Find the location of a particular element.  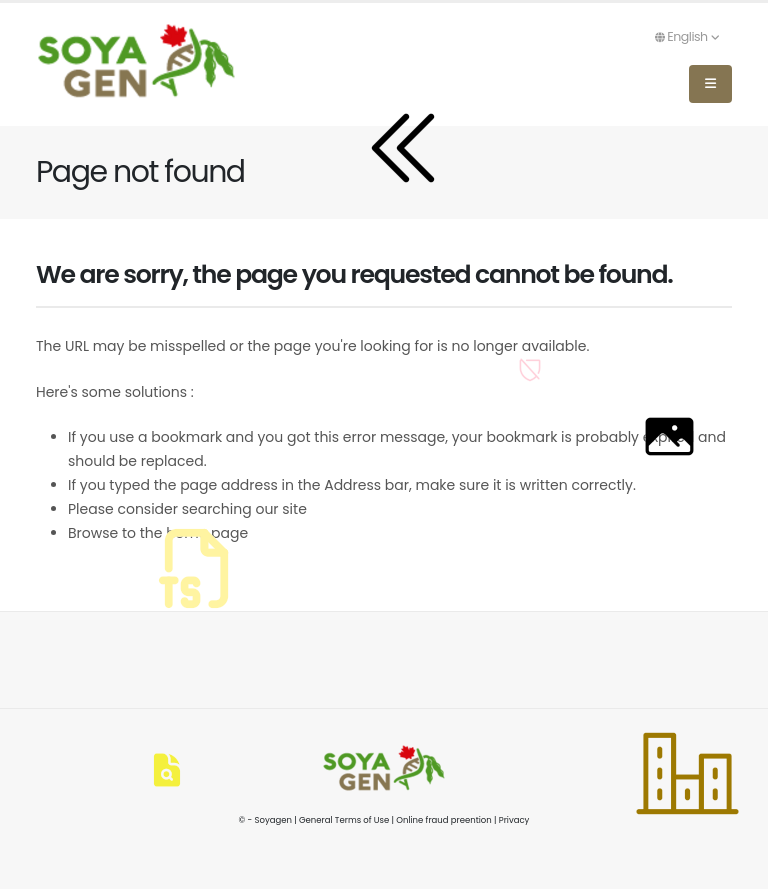

go back to the beginning is located at coordinates (403, 148).